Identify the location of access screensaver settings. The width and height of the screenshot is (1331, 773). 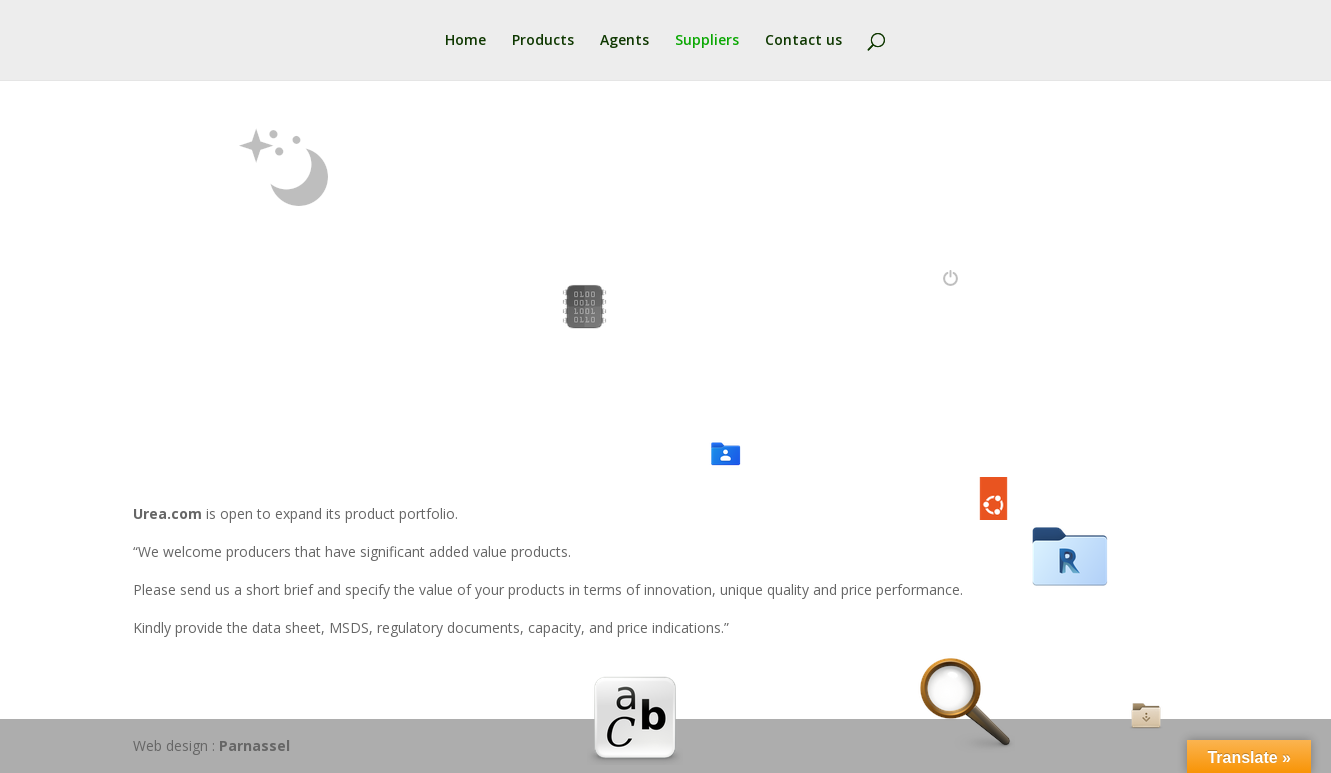
(282, 160).